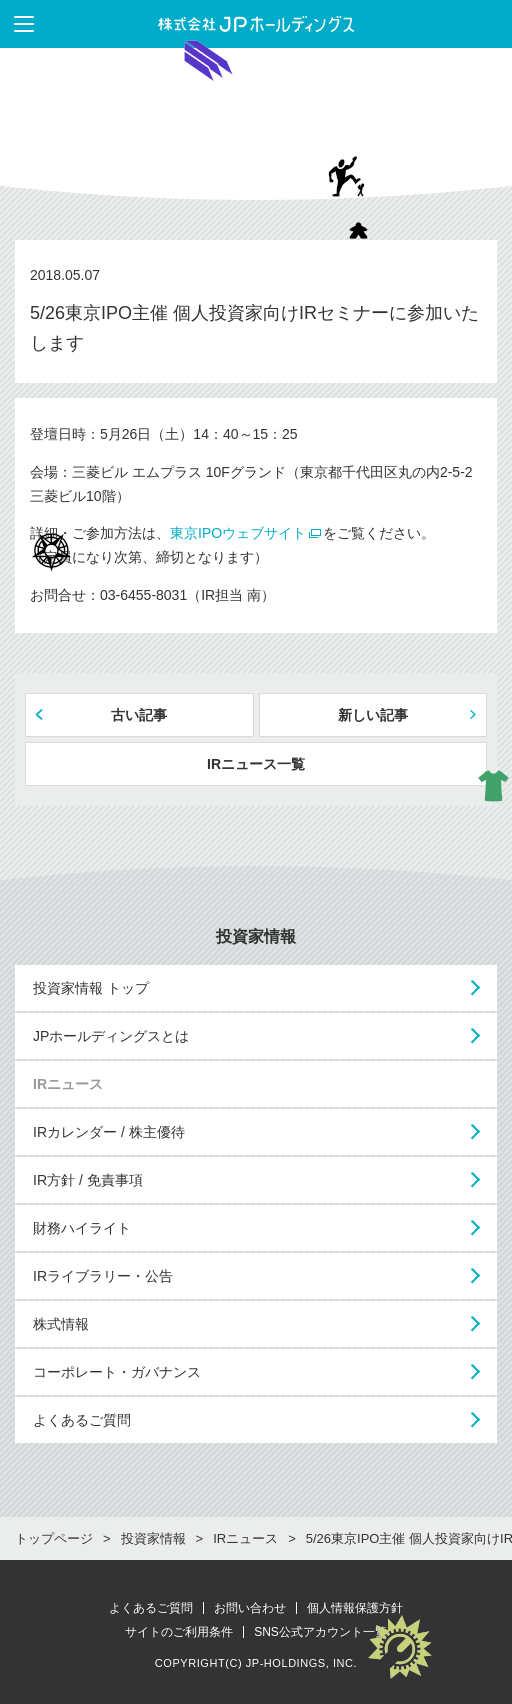 The width and height of the screenshot is (512, 1704). What do you see at coordinates (208, 64) in the screenshot?
I see `equip claws or melee weapon` at bounding box center [208, 64].